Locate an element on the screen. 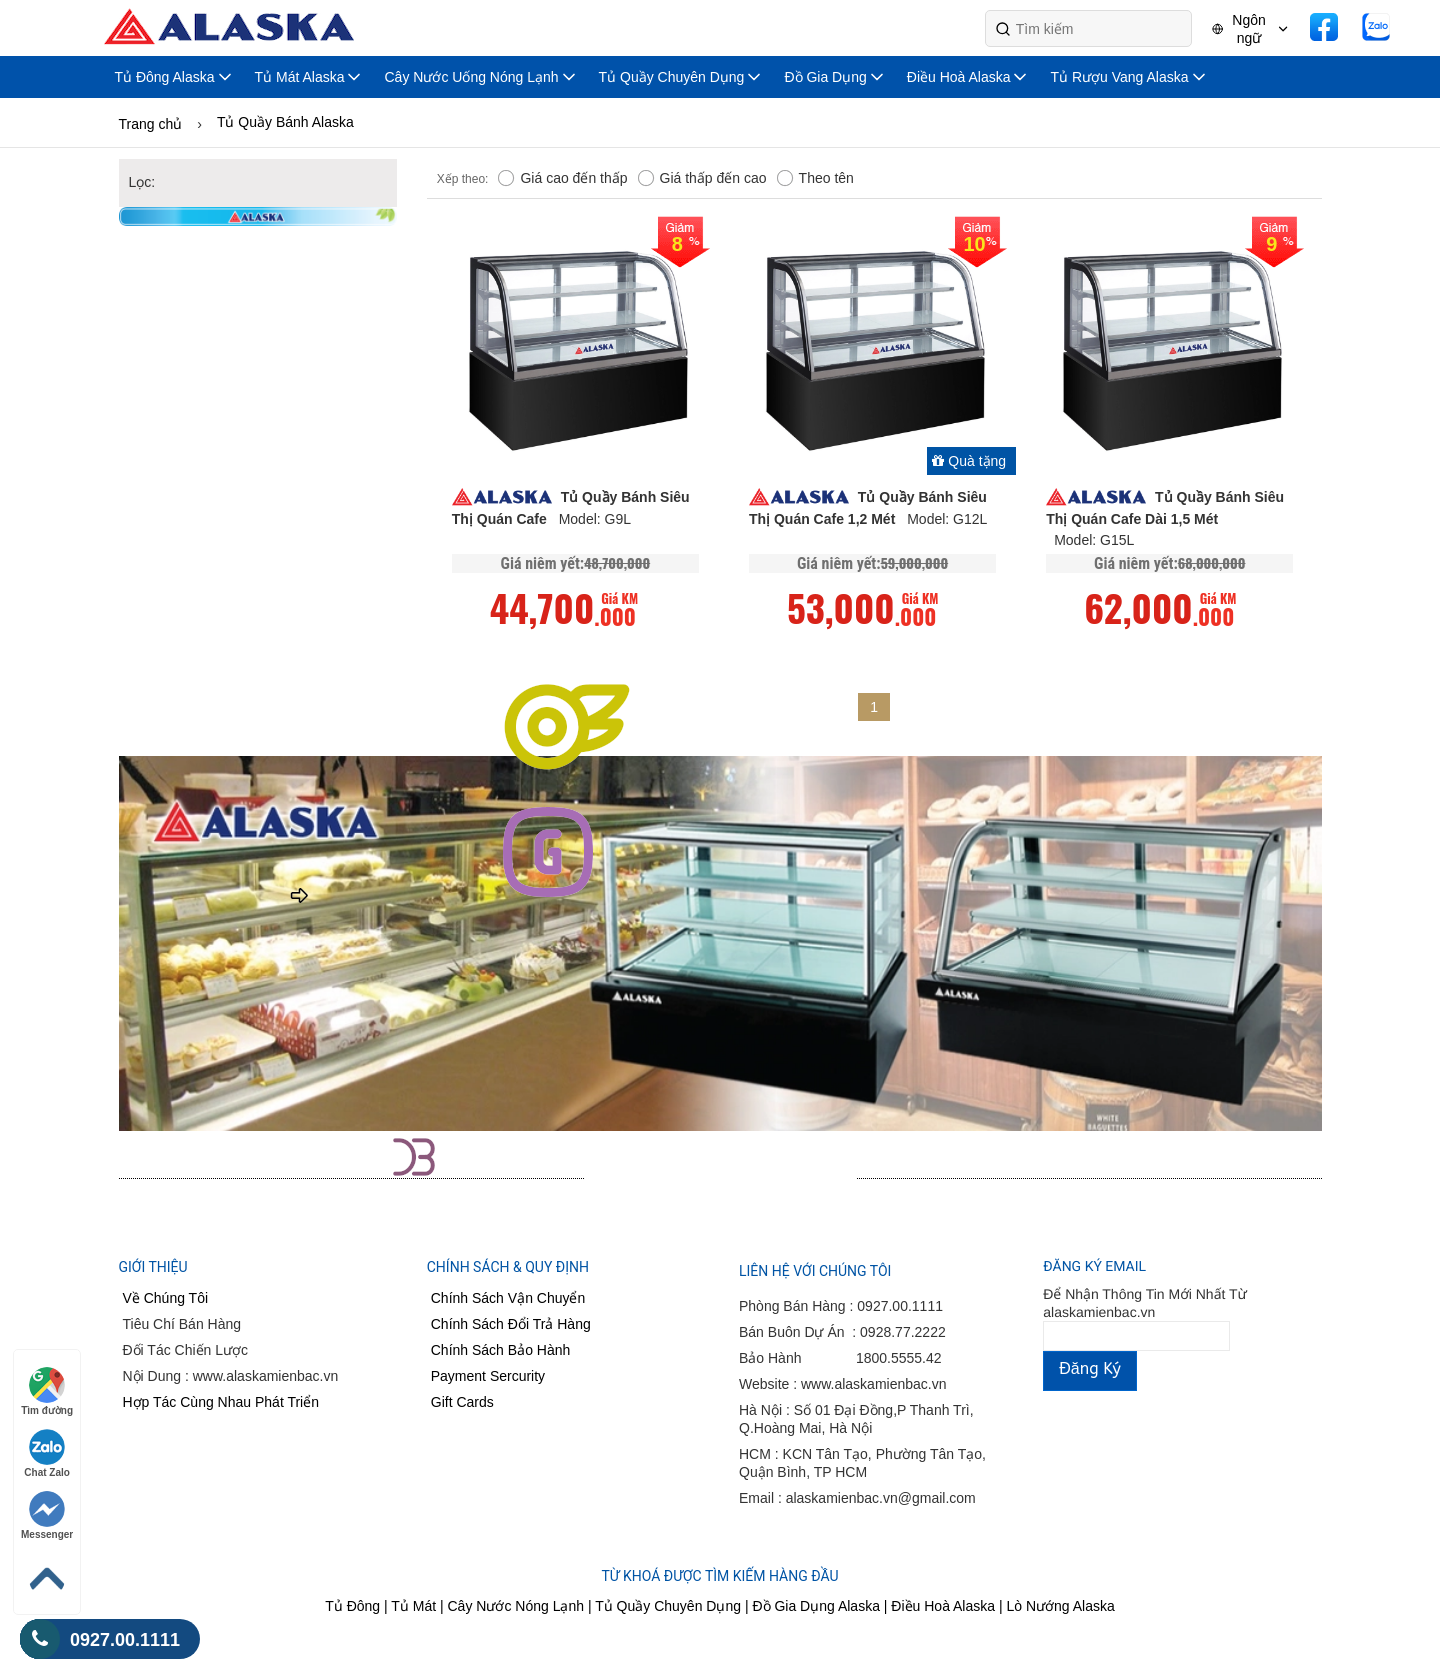  google or g suite service shortcut is located at coordinates (548, 852).